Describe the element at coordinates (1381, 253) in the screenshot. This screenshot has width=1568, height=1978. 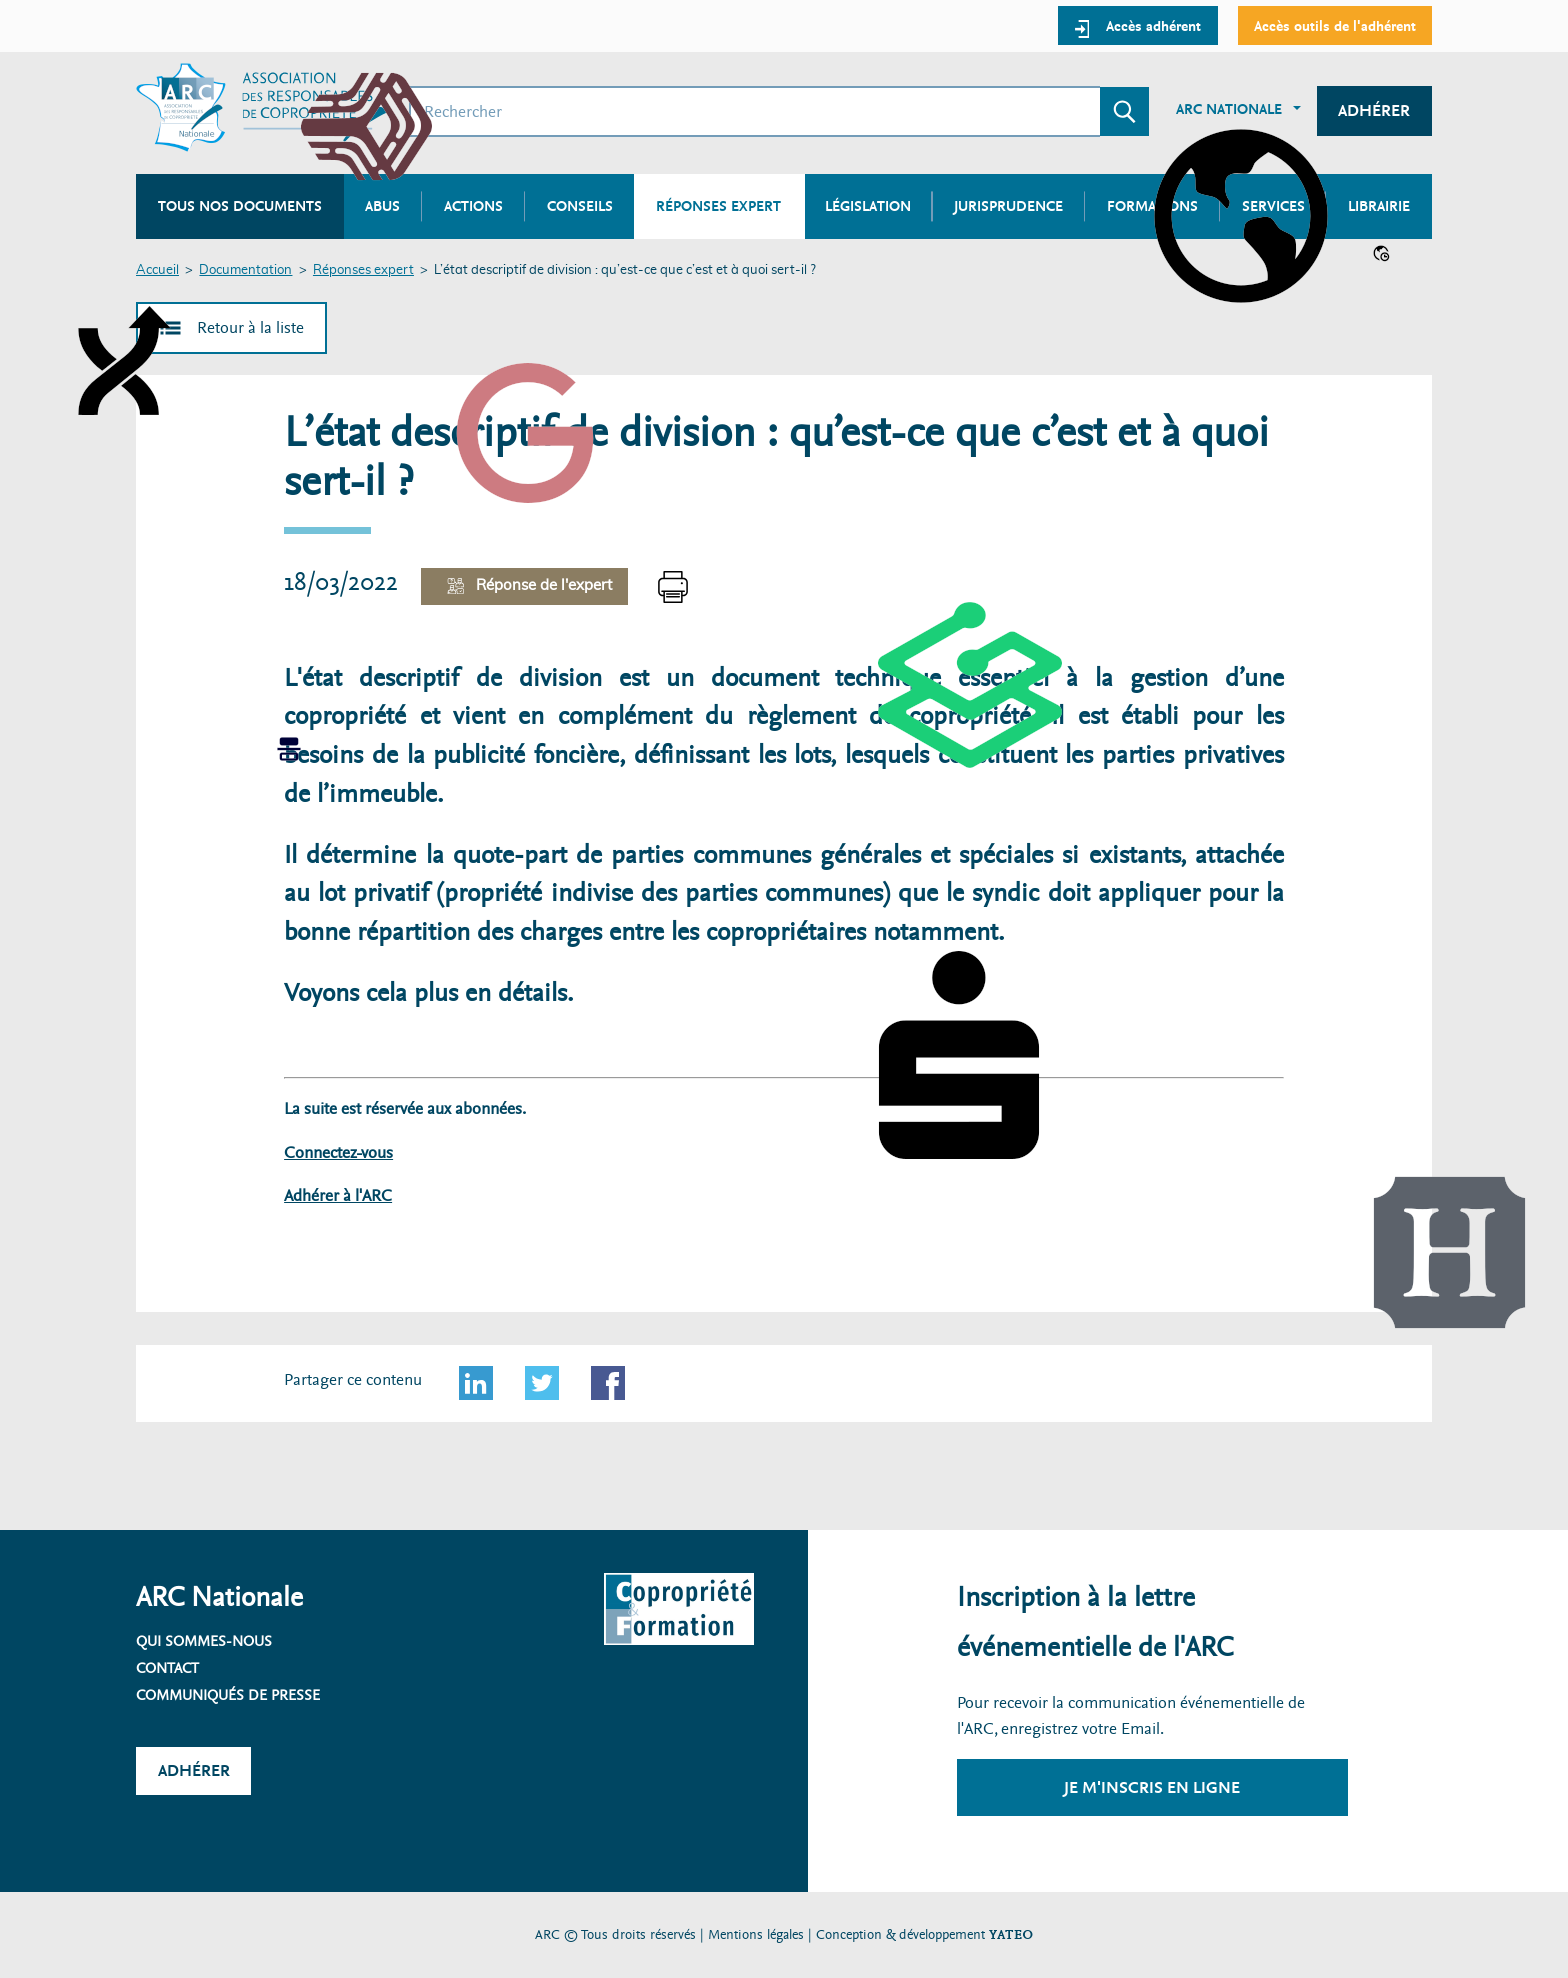
I see `view or change time zone settings` at that location.